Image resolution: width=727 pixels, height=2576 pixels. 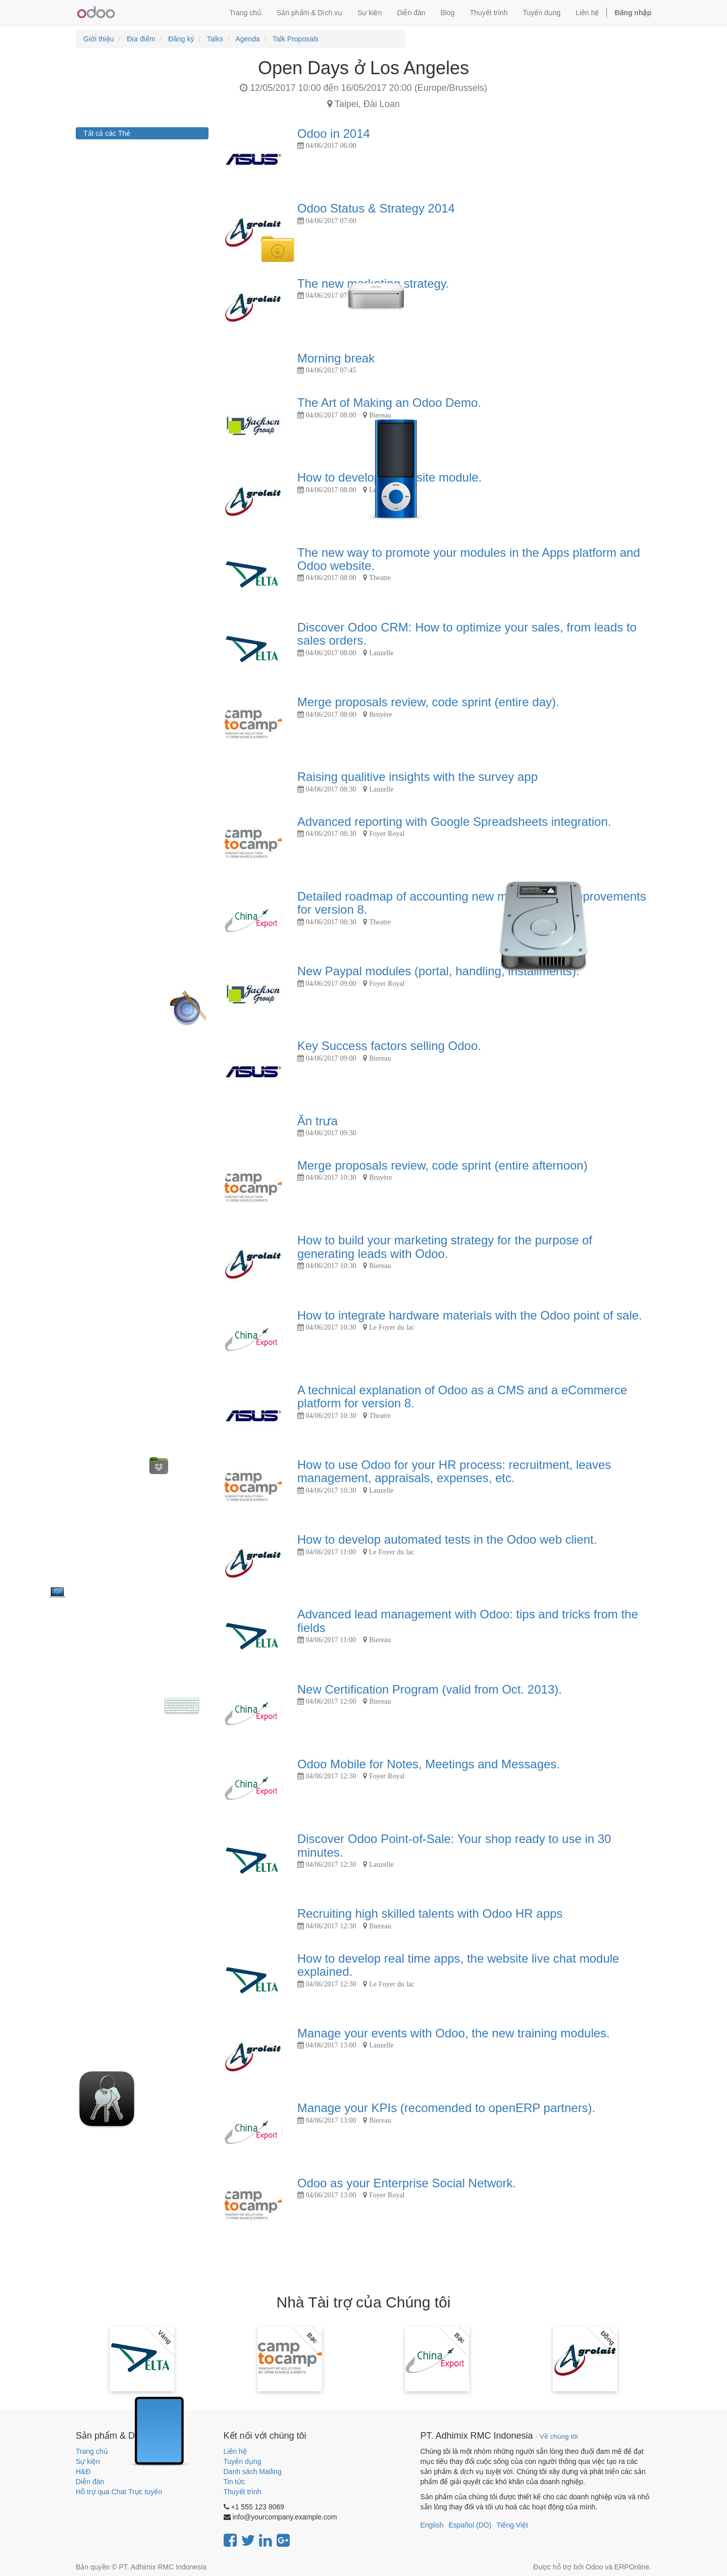 What do you see at coordinates (182, 1706) in the screenshot?
I see `bluetooth keyboard connected successfully` at bounding box center [182, 1706].